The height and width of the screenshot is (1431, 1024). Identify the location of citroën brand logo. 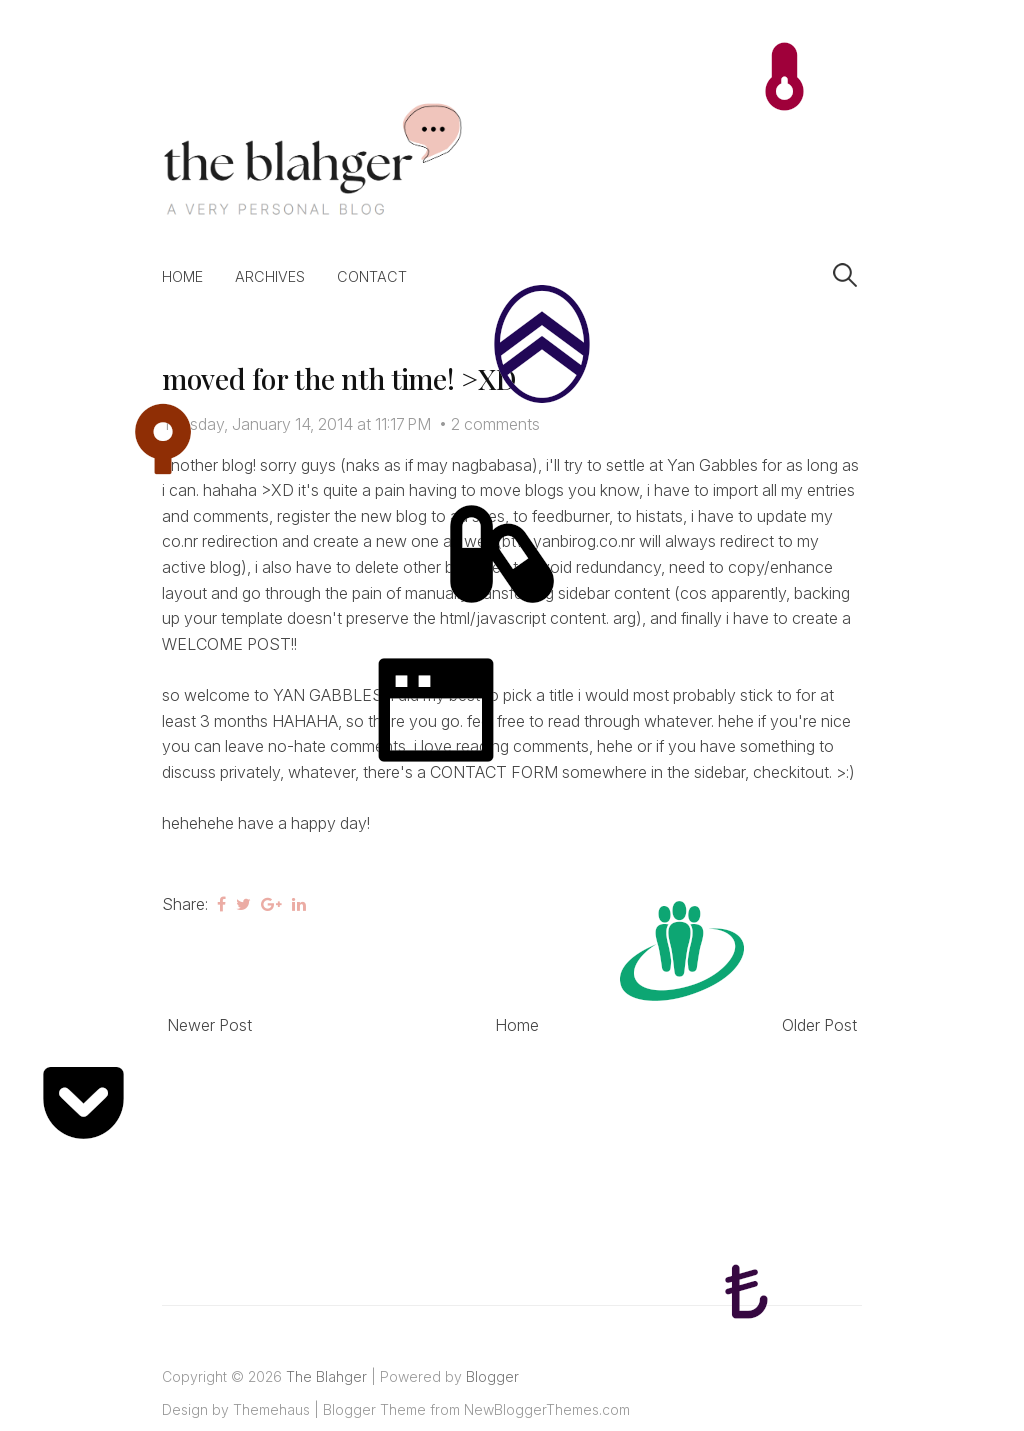
(542, 344).